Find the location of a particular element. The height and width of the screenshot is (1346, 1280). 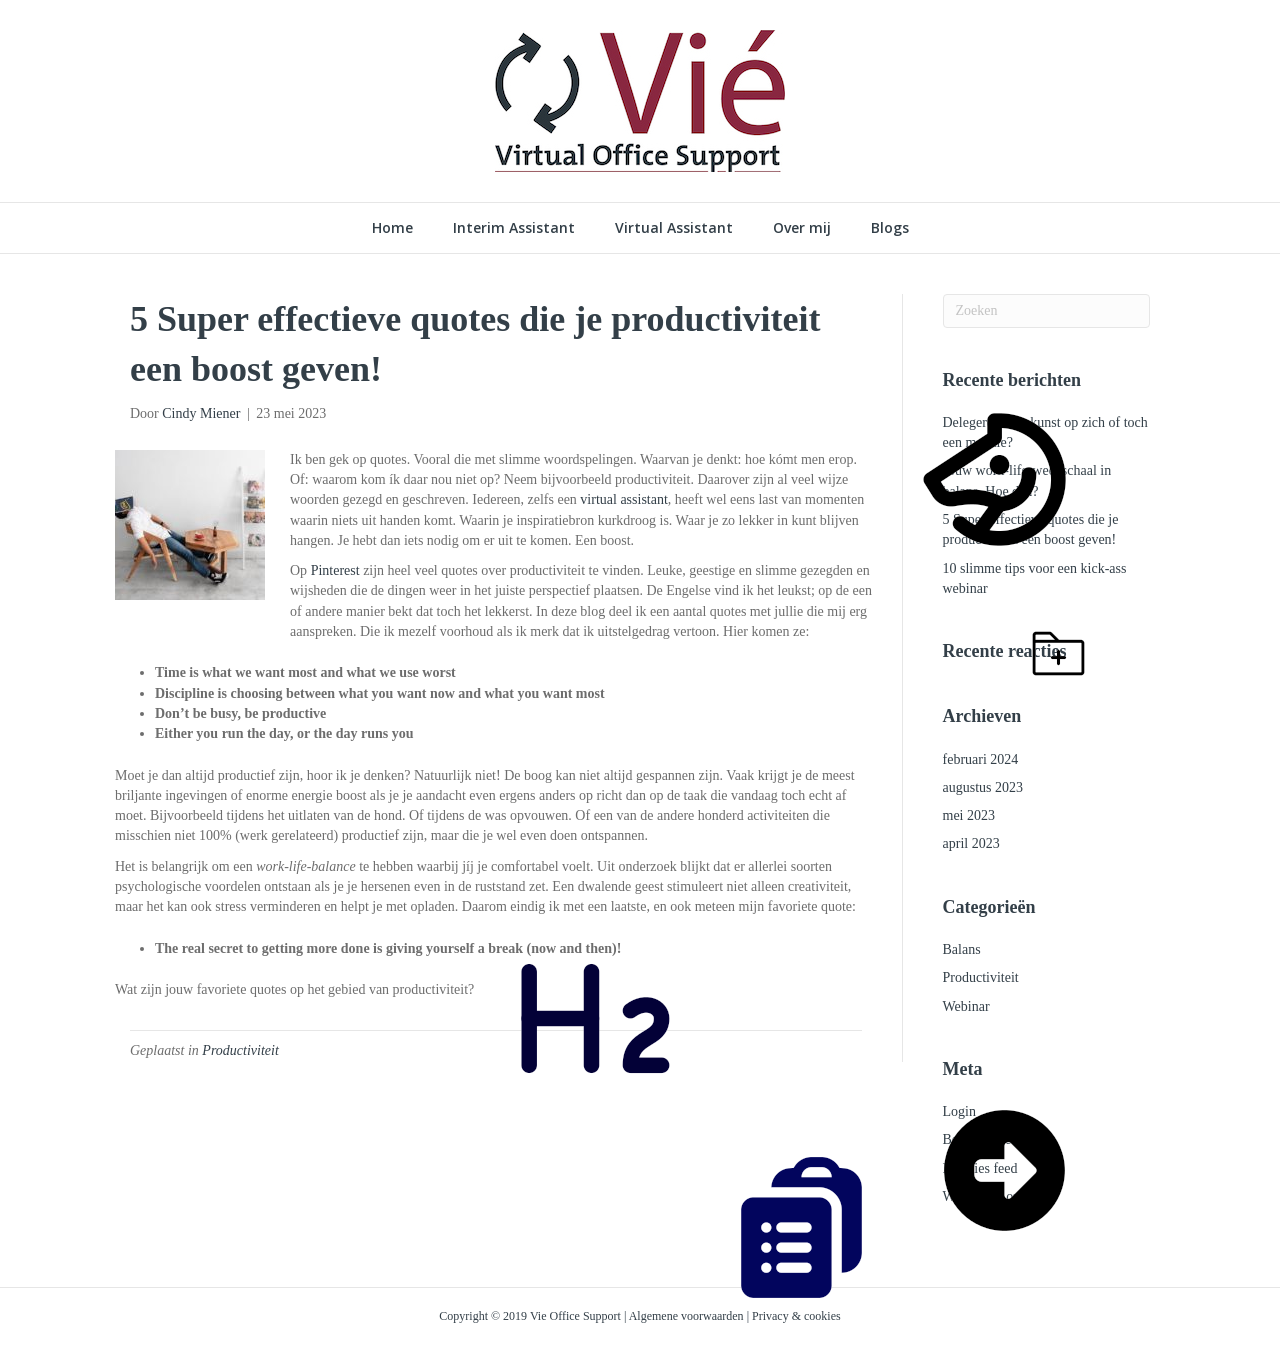

format text as heading level 2 is located at coordinates (591, 1018).